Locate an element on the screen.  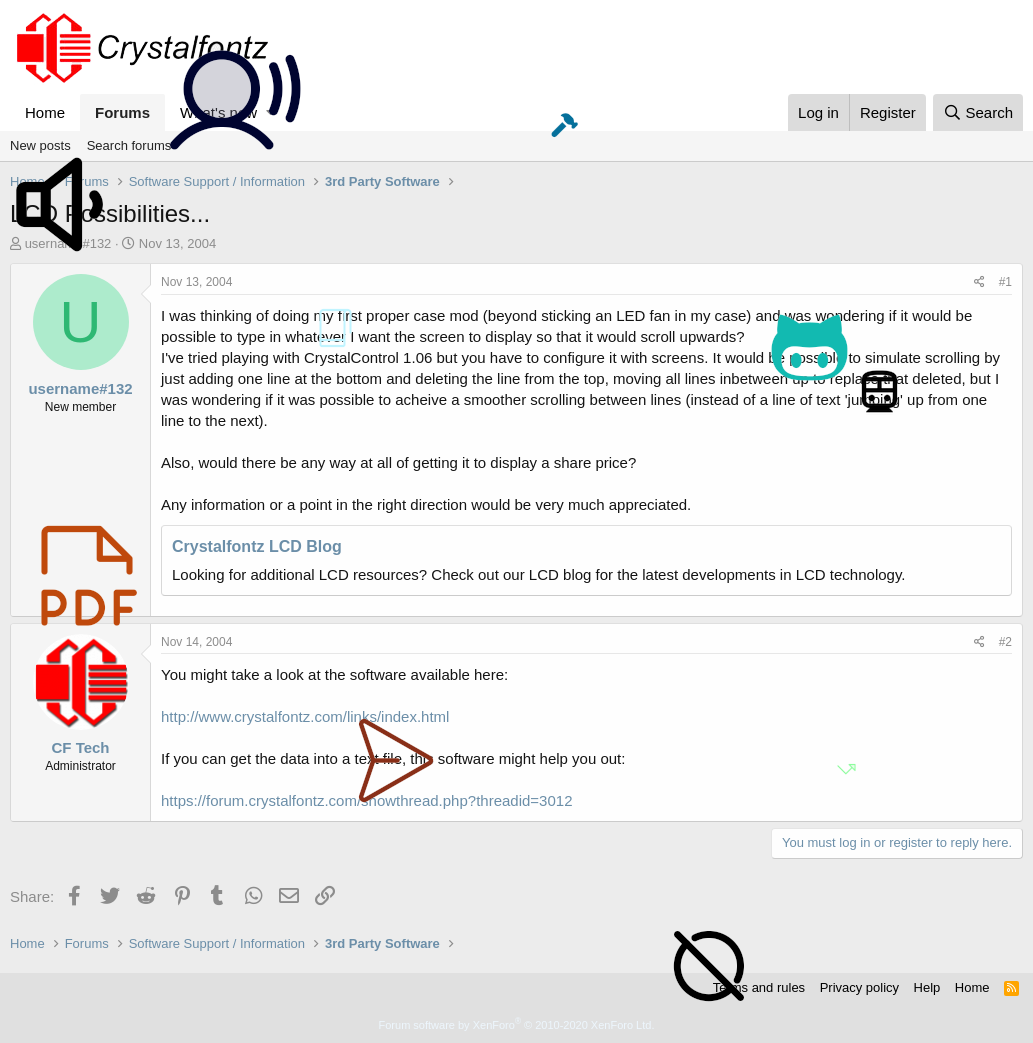
access tools or settings is located at coordinates (564, 125).